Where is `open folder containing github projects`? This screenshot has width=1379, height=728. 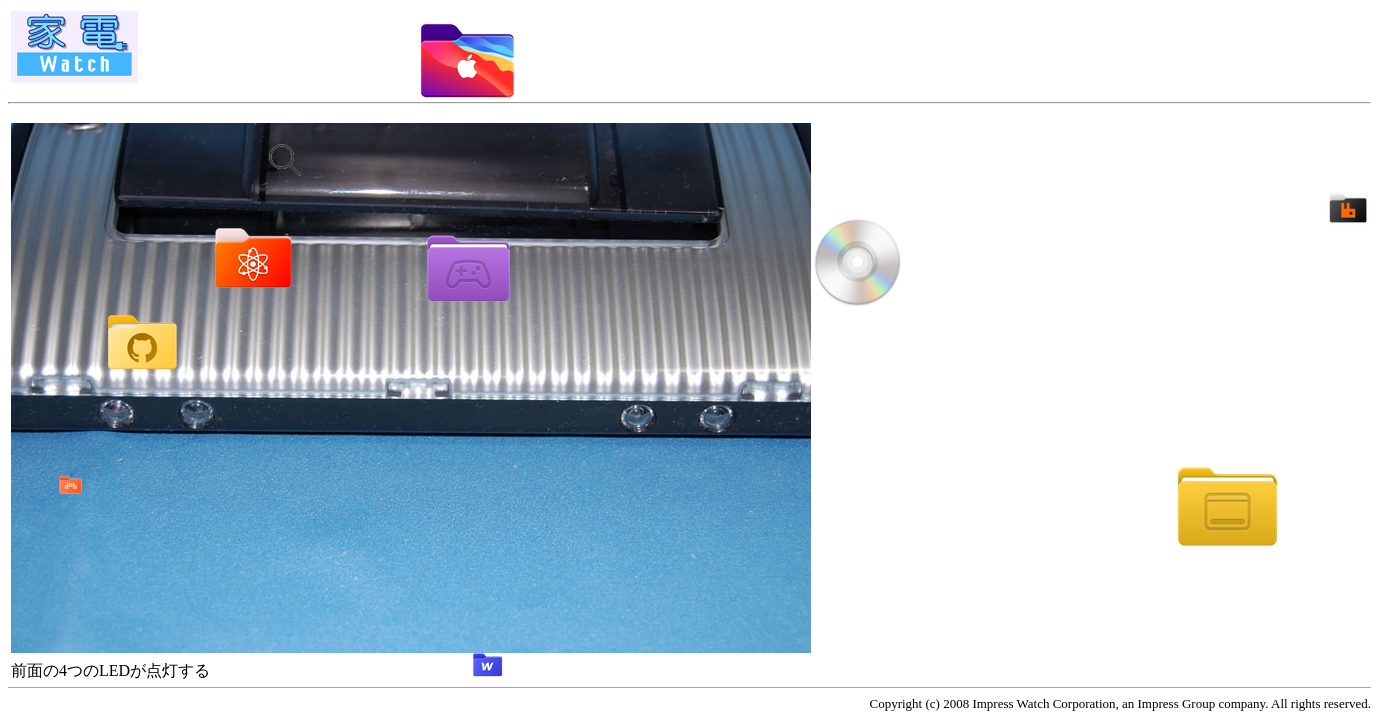 open folder containing github projects is located at coordinates (142, 344).